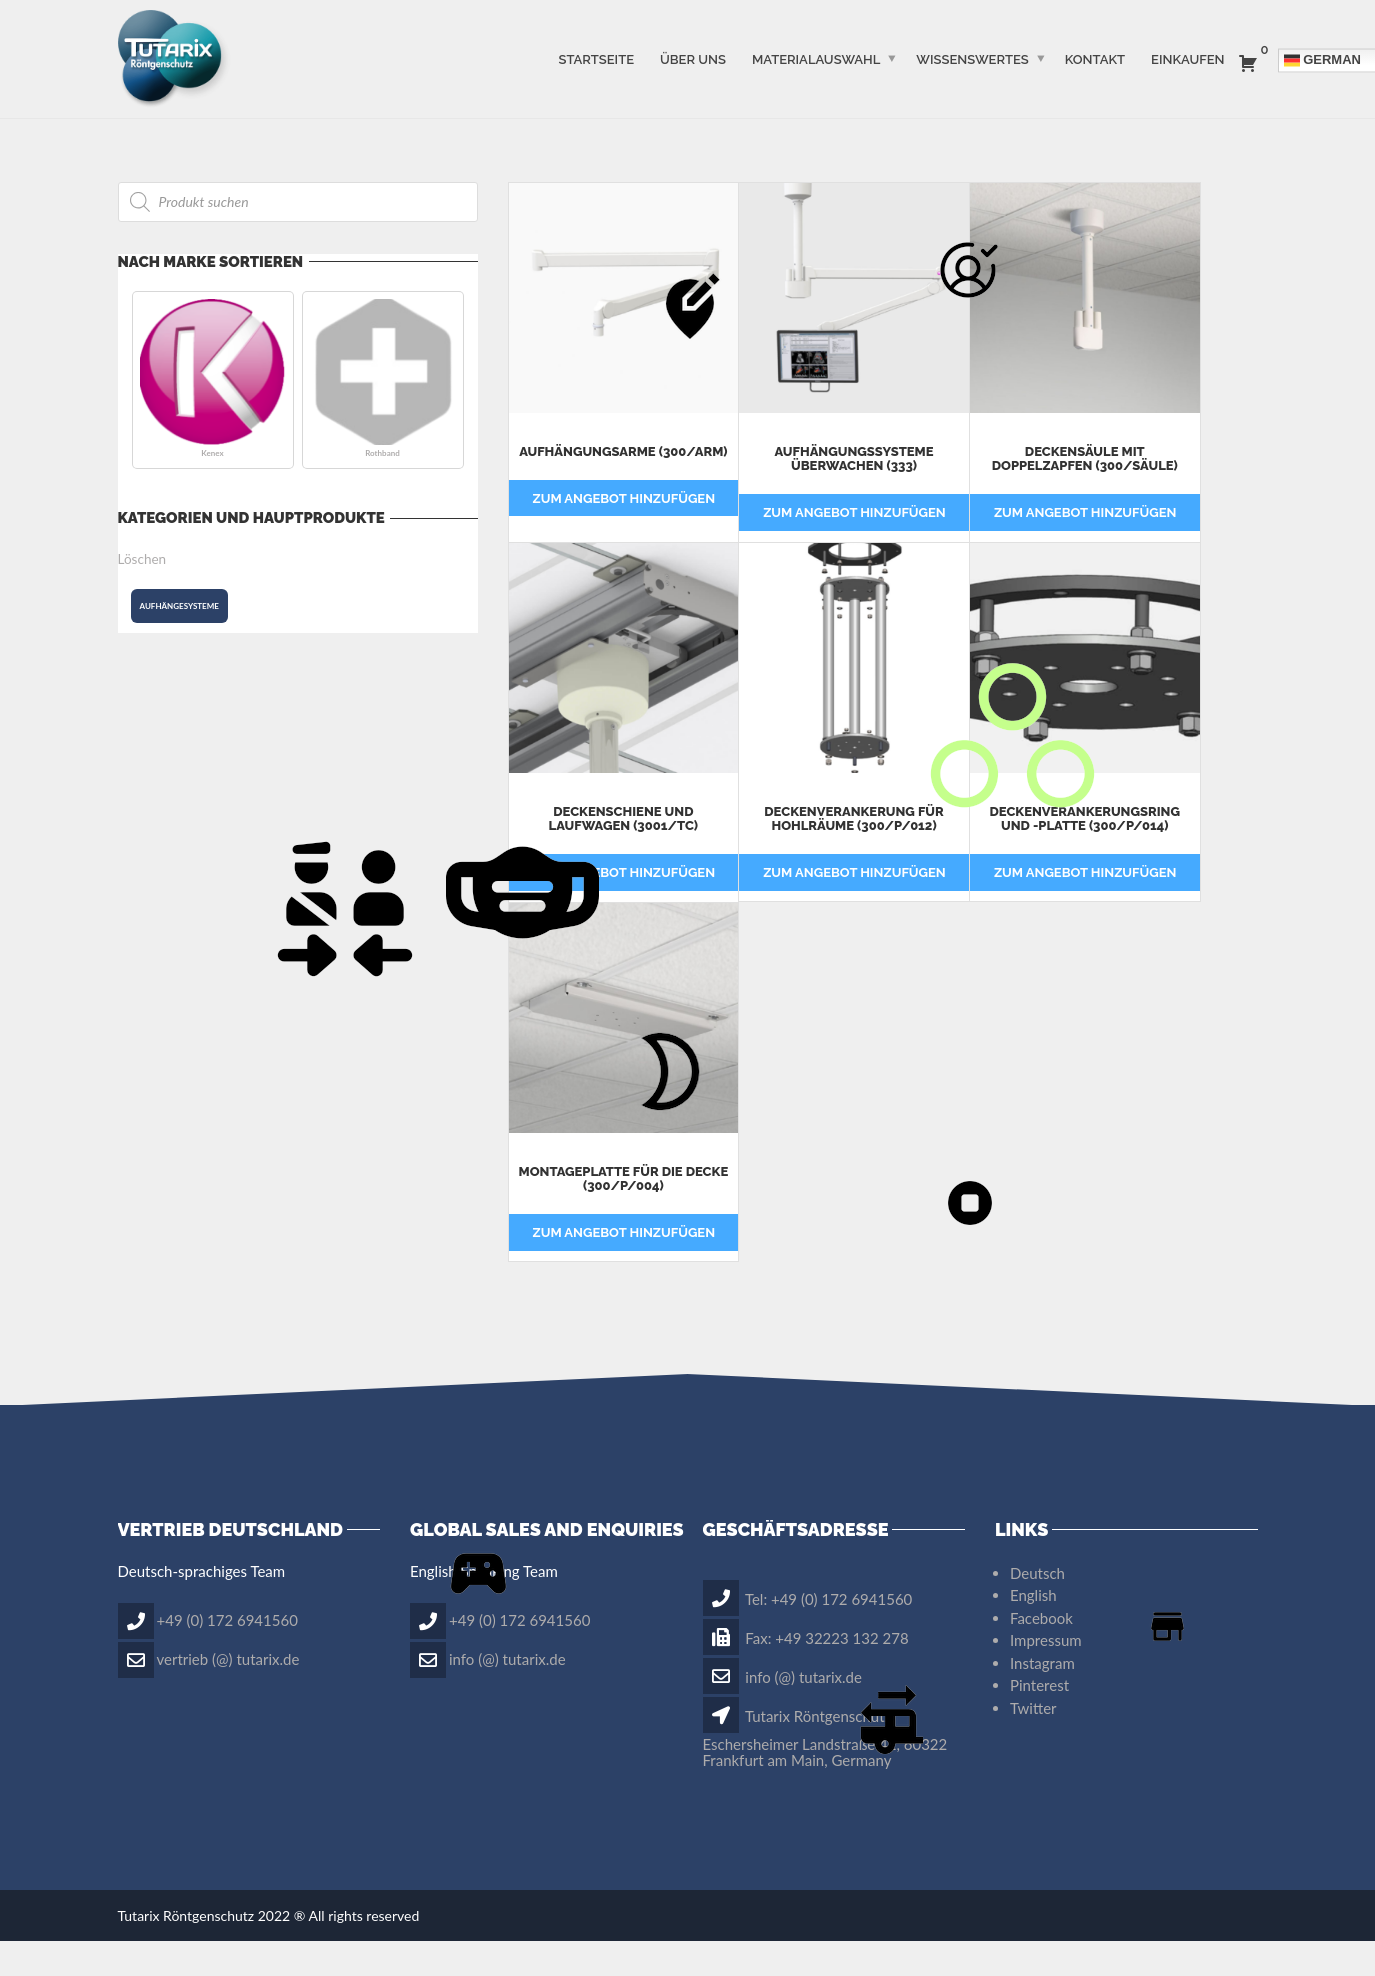  I want to click on edit a saved location, so click(690, 309).